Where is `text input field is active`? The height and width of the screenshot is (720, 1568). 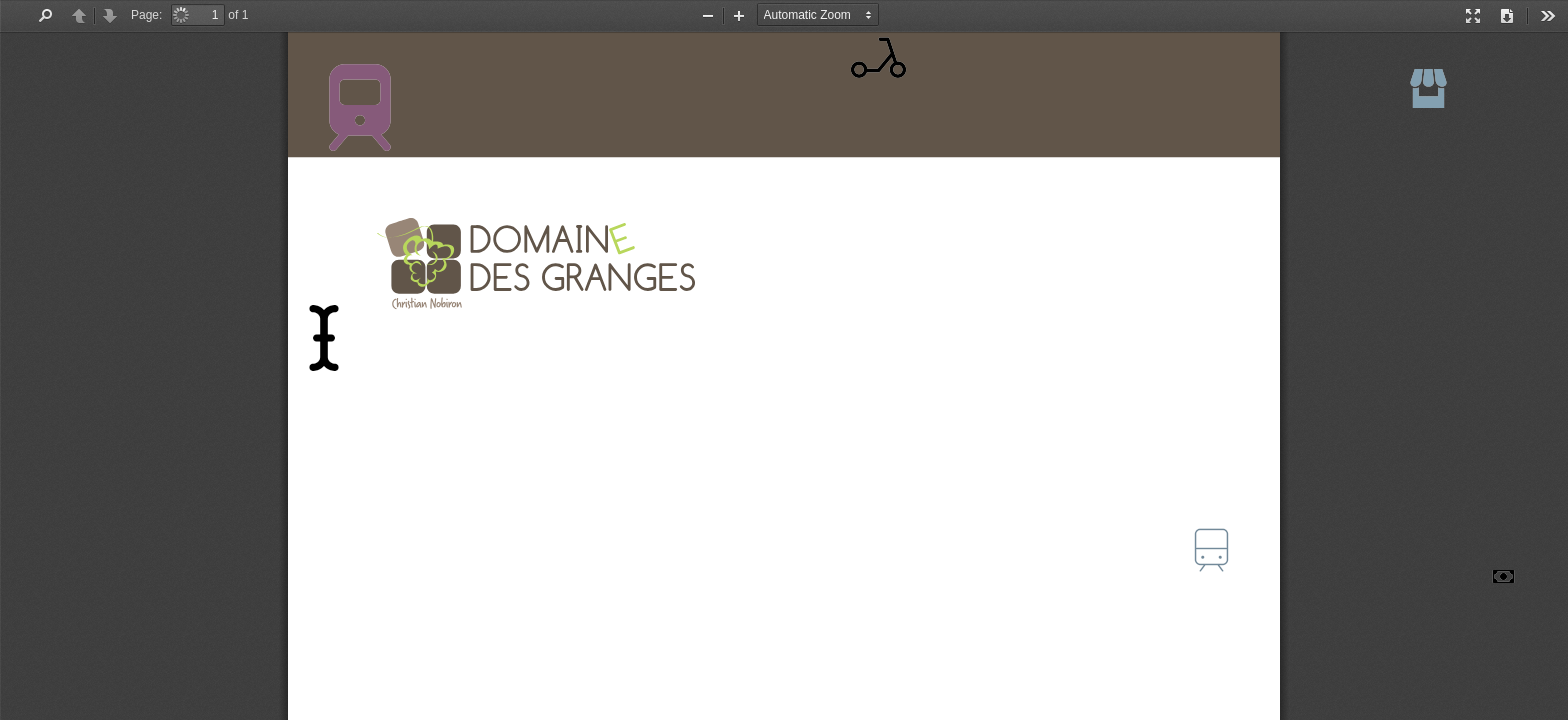 text input field is active is located at coordinates (324, 338).